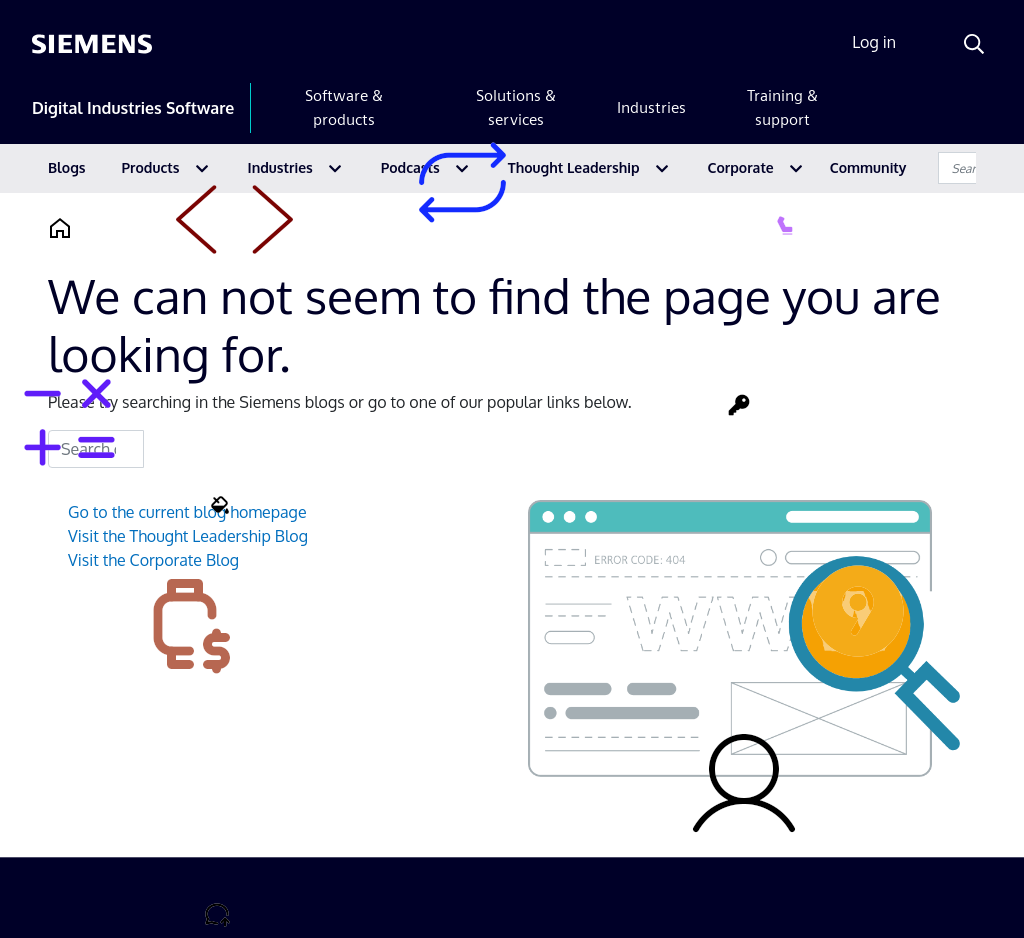  Describe the element at coordinates (217, 914) in the screenshot. I see `send a message` at that location.